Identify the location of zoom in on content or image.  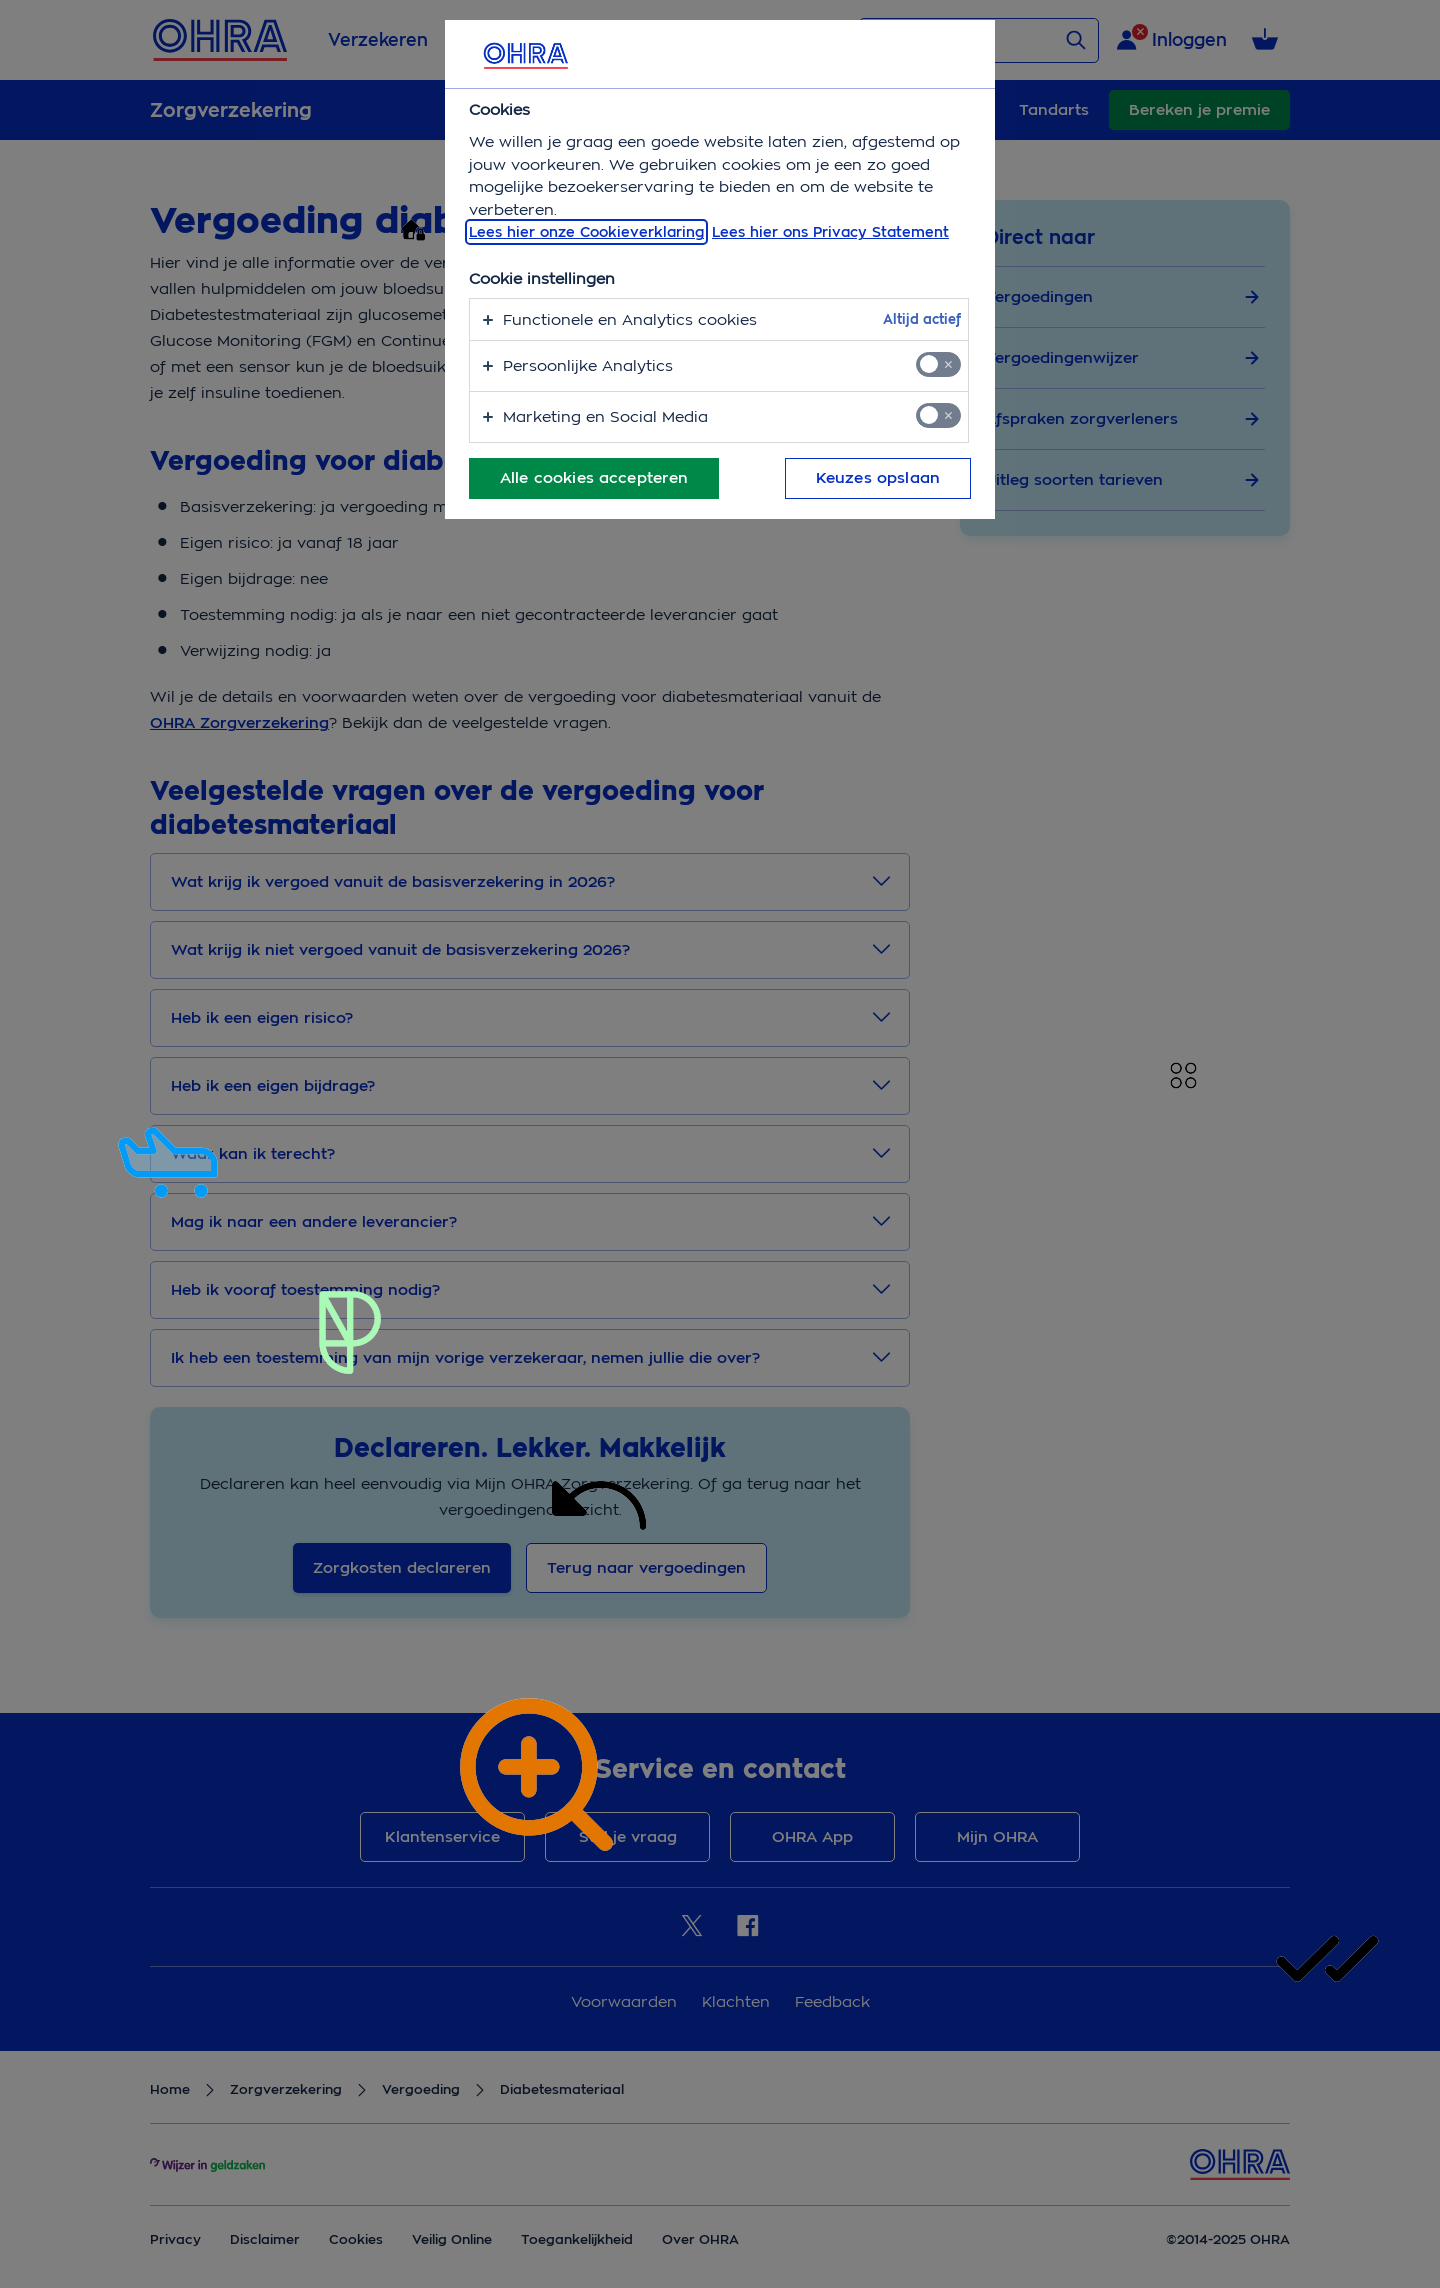
(536, 1774).